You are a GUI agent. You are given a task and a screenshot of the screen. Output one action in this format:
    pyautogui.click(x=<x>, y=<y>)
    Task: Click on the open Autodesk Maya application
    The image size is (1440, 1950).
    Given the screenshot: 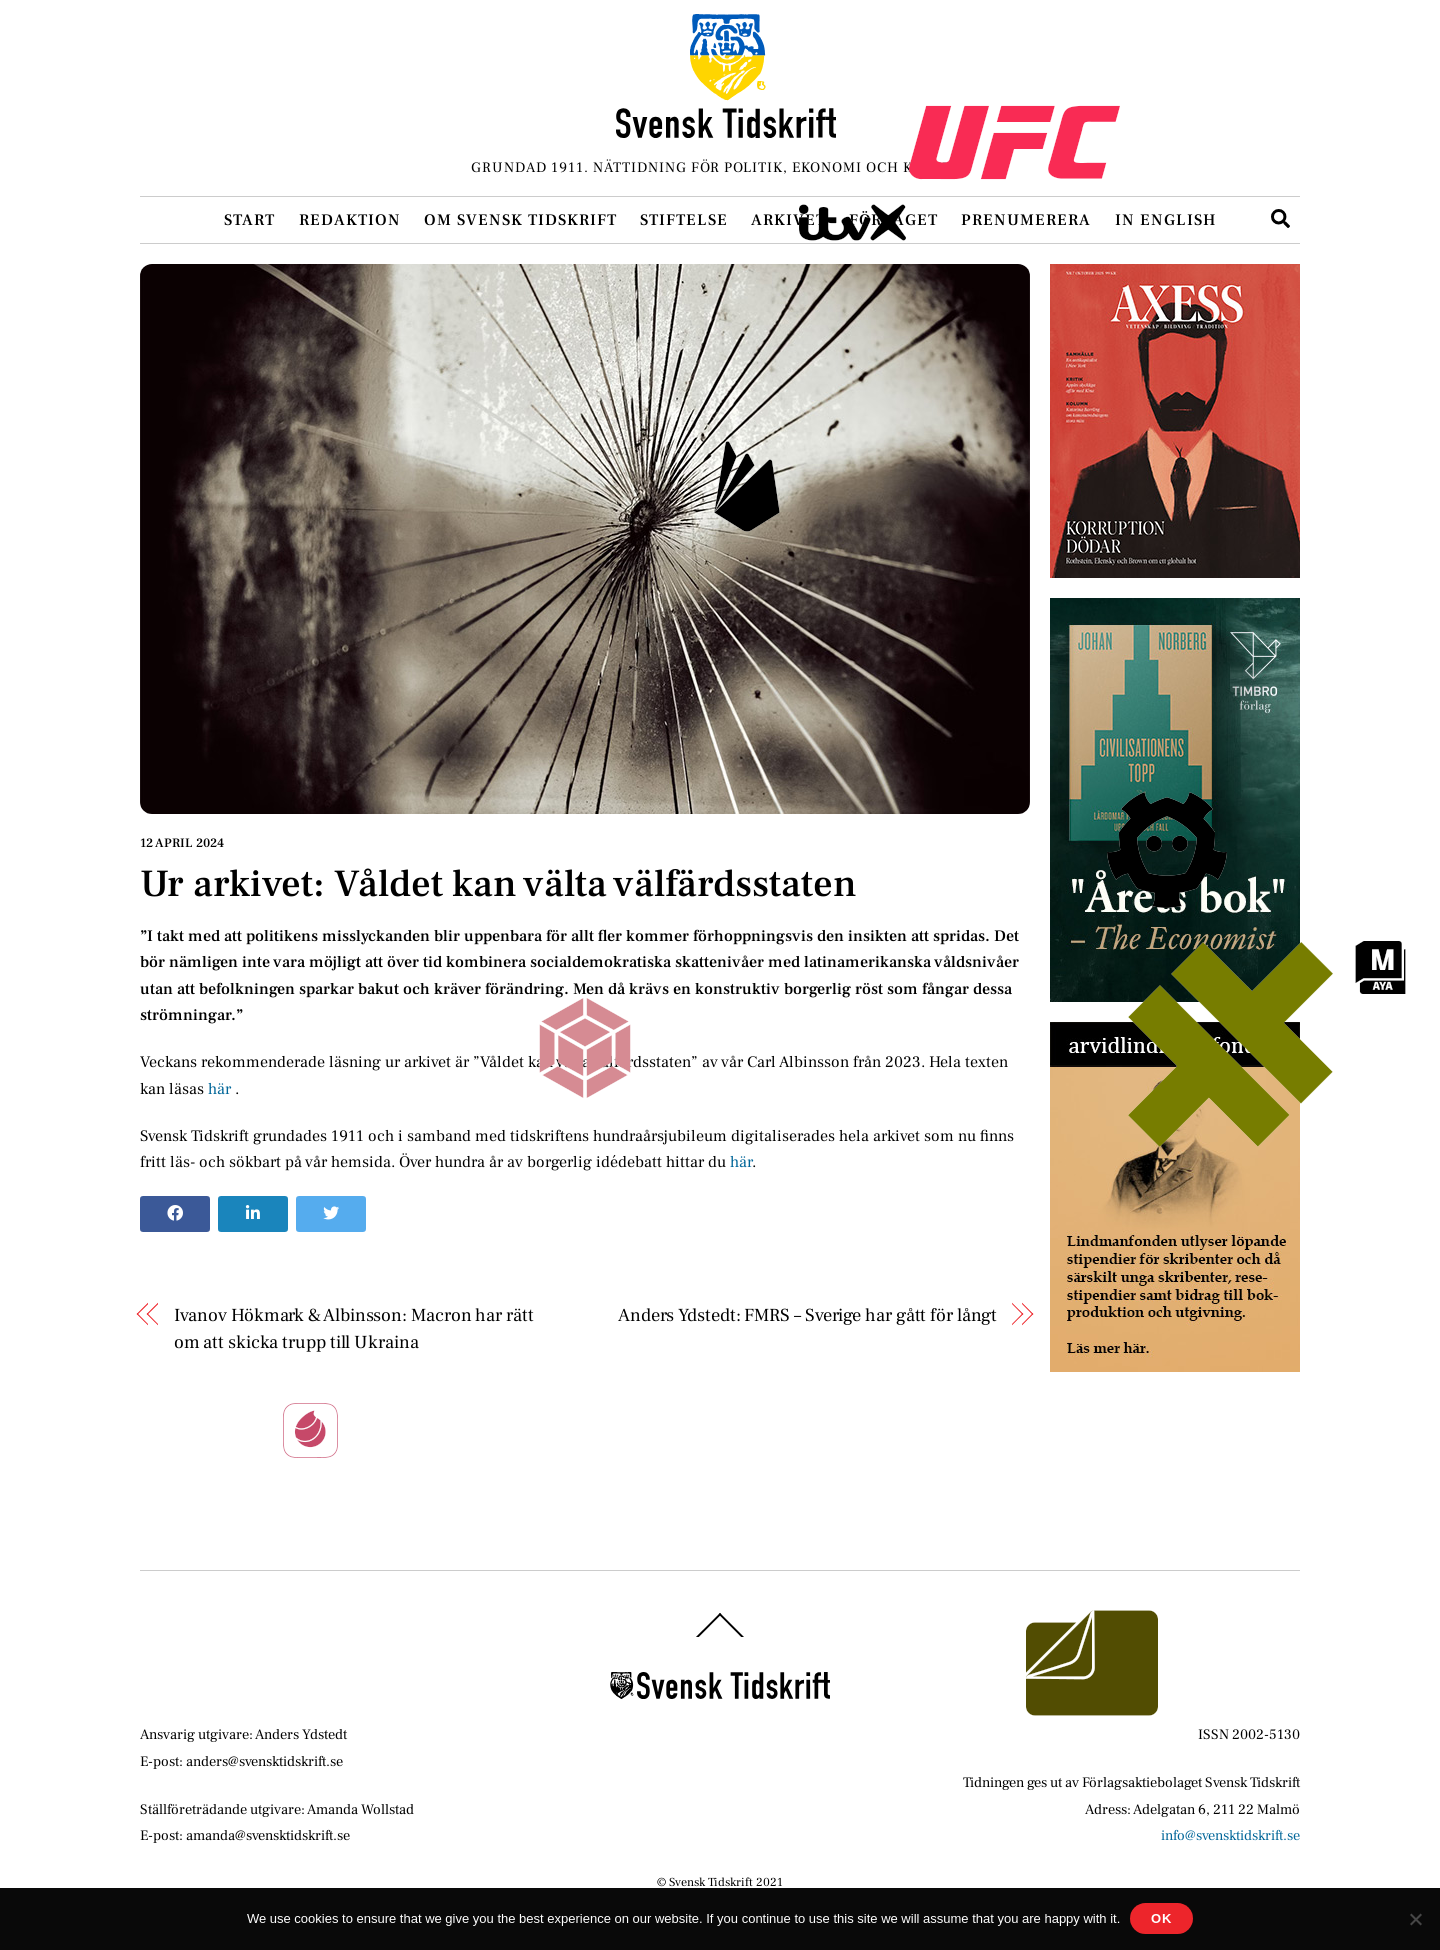 What is the action you would take?
    pyautogui.click(x=1380, y=967)
    